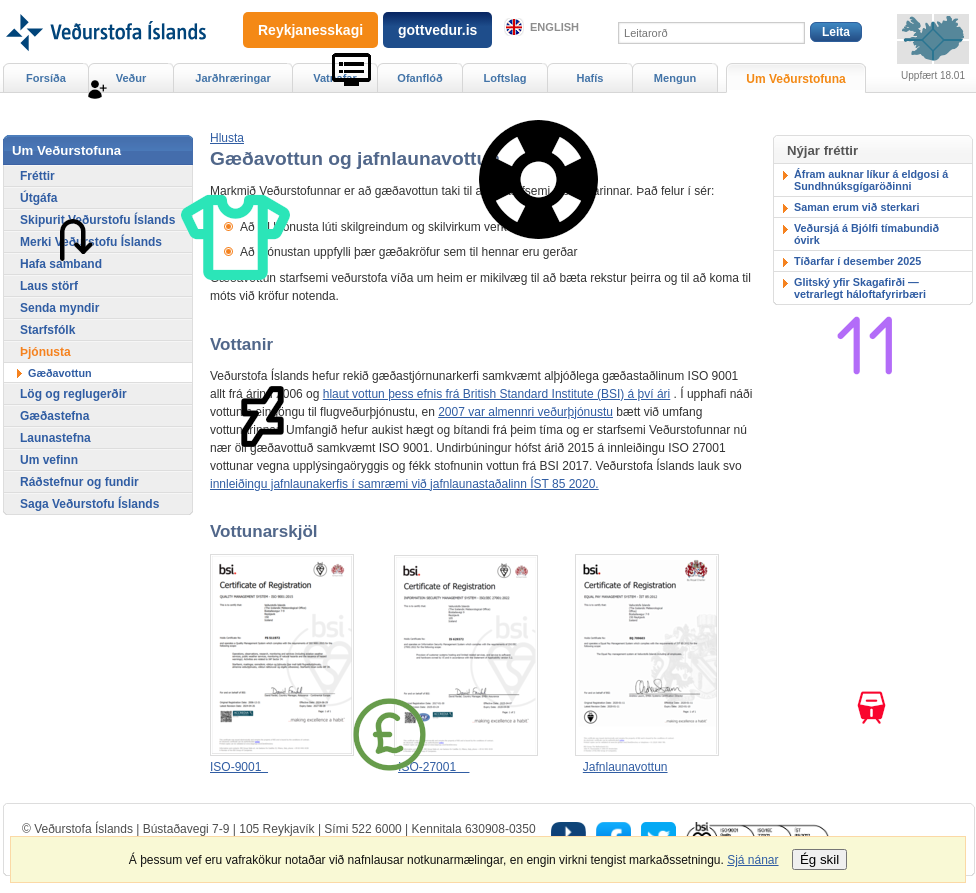 The image size is (976, 893). I want to click on access help or support, so click(538, 179).